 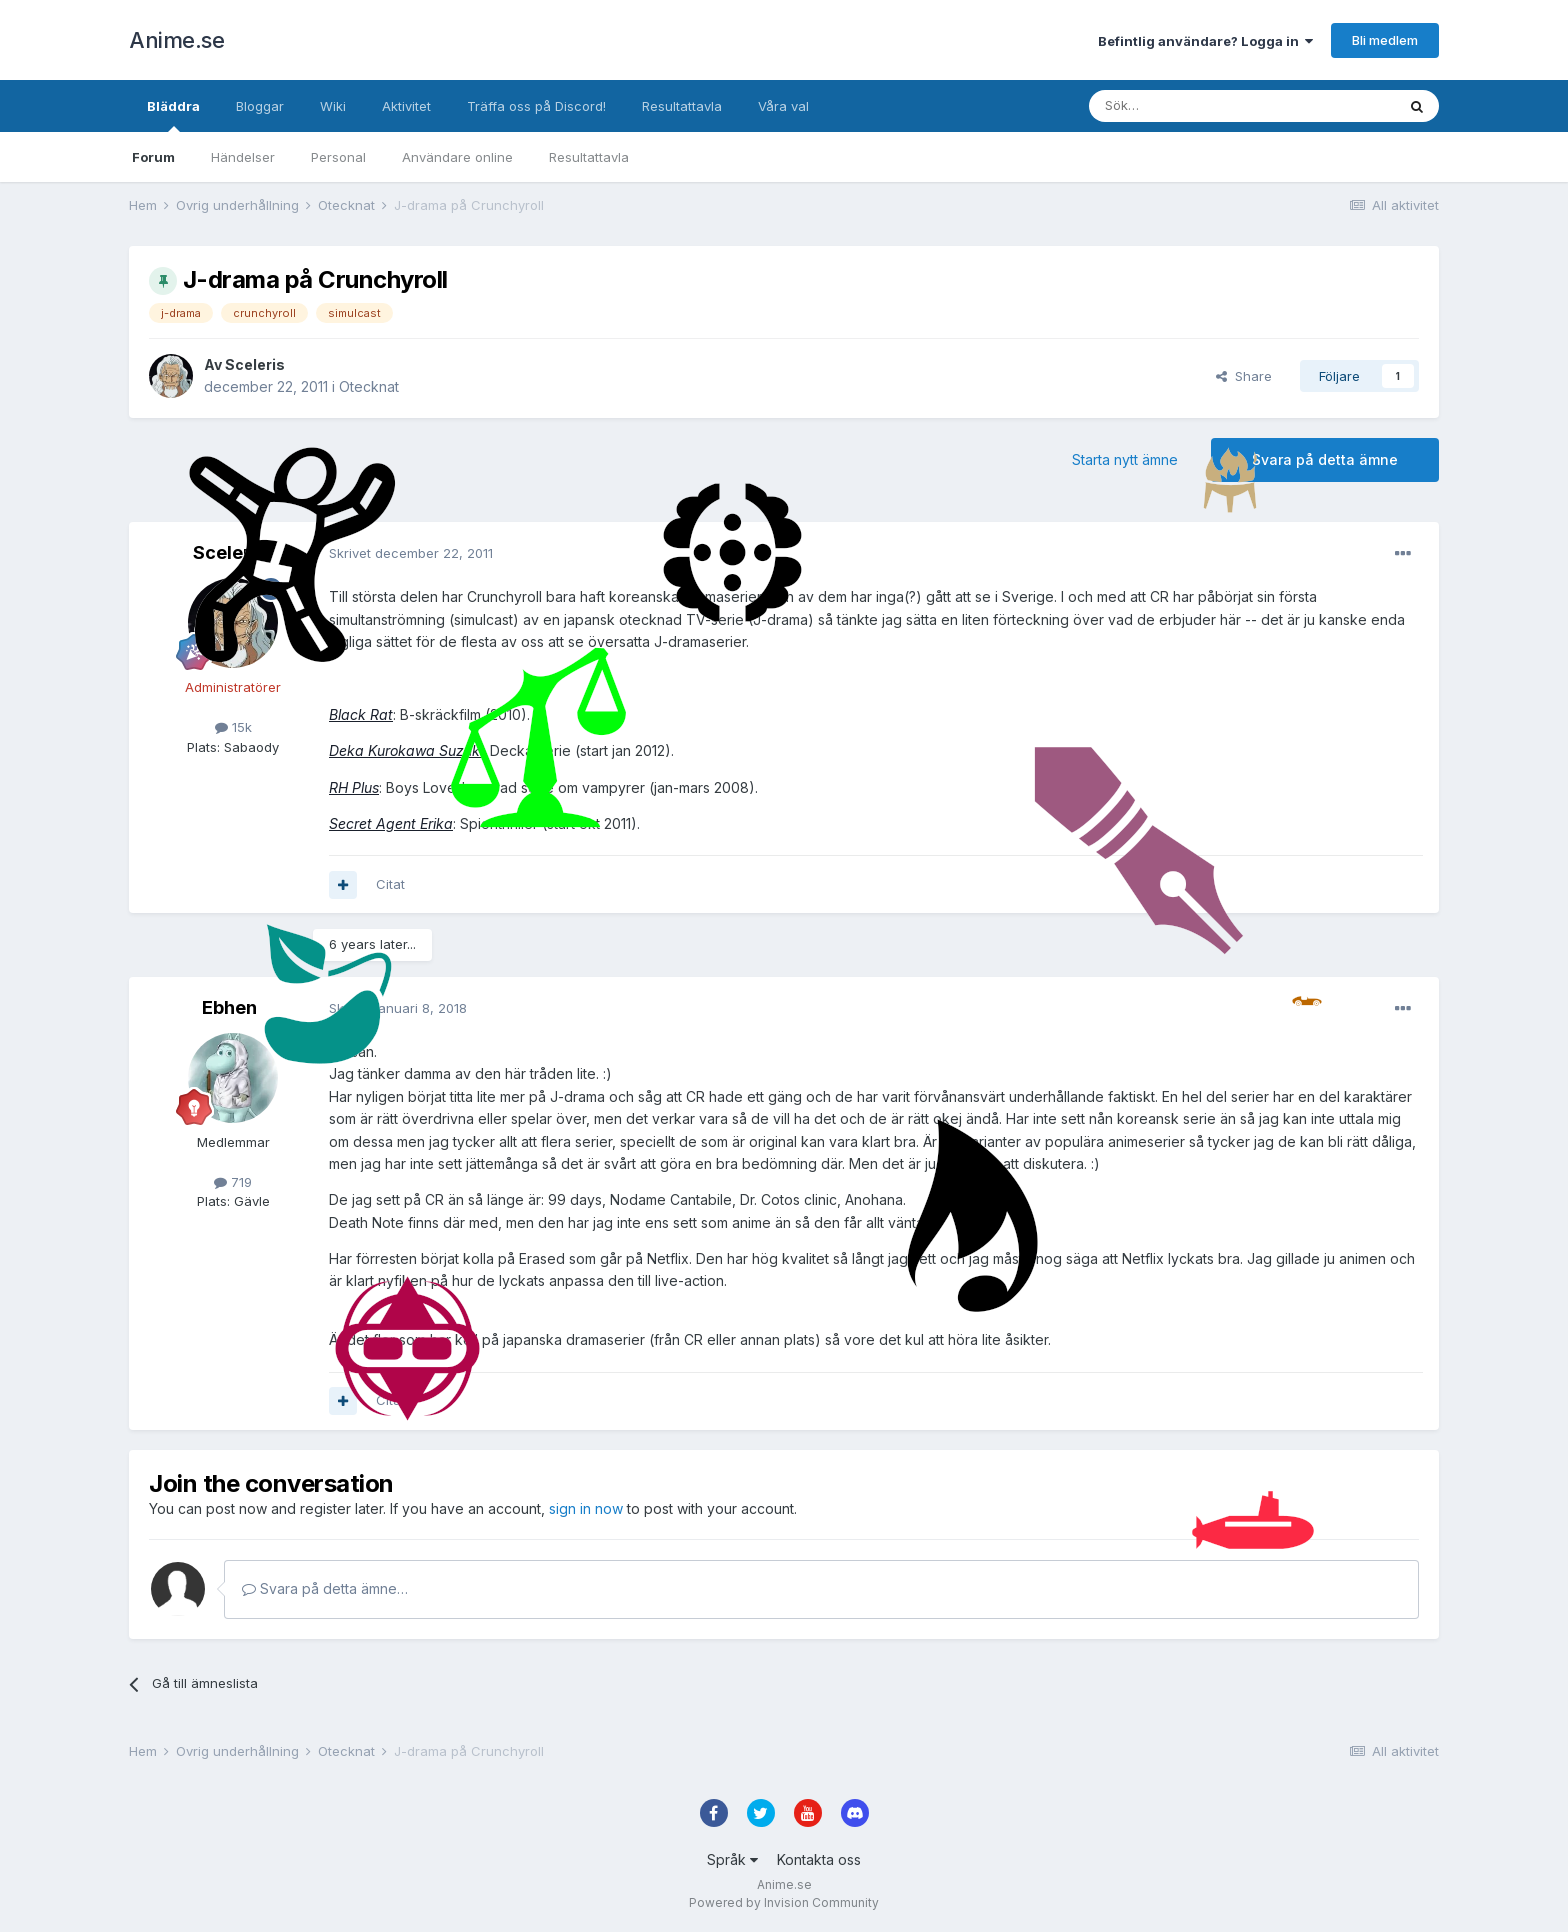 What do you see at coordinates (538, 737) in the screenshot?
I see `indicates unfair or biased judgment` at bounding box center [538, 737].